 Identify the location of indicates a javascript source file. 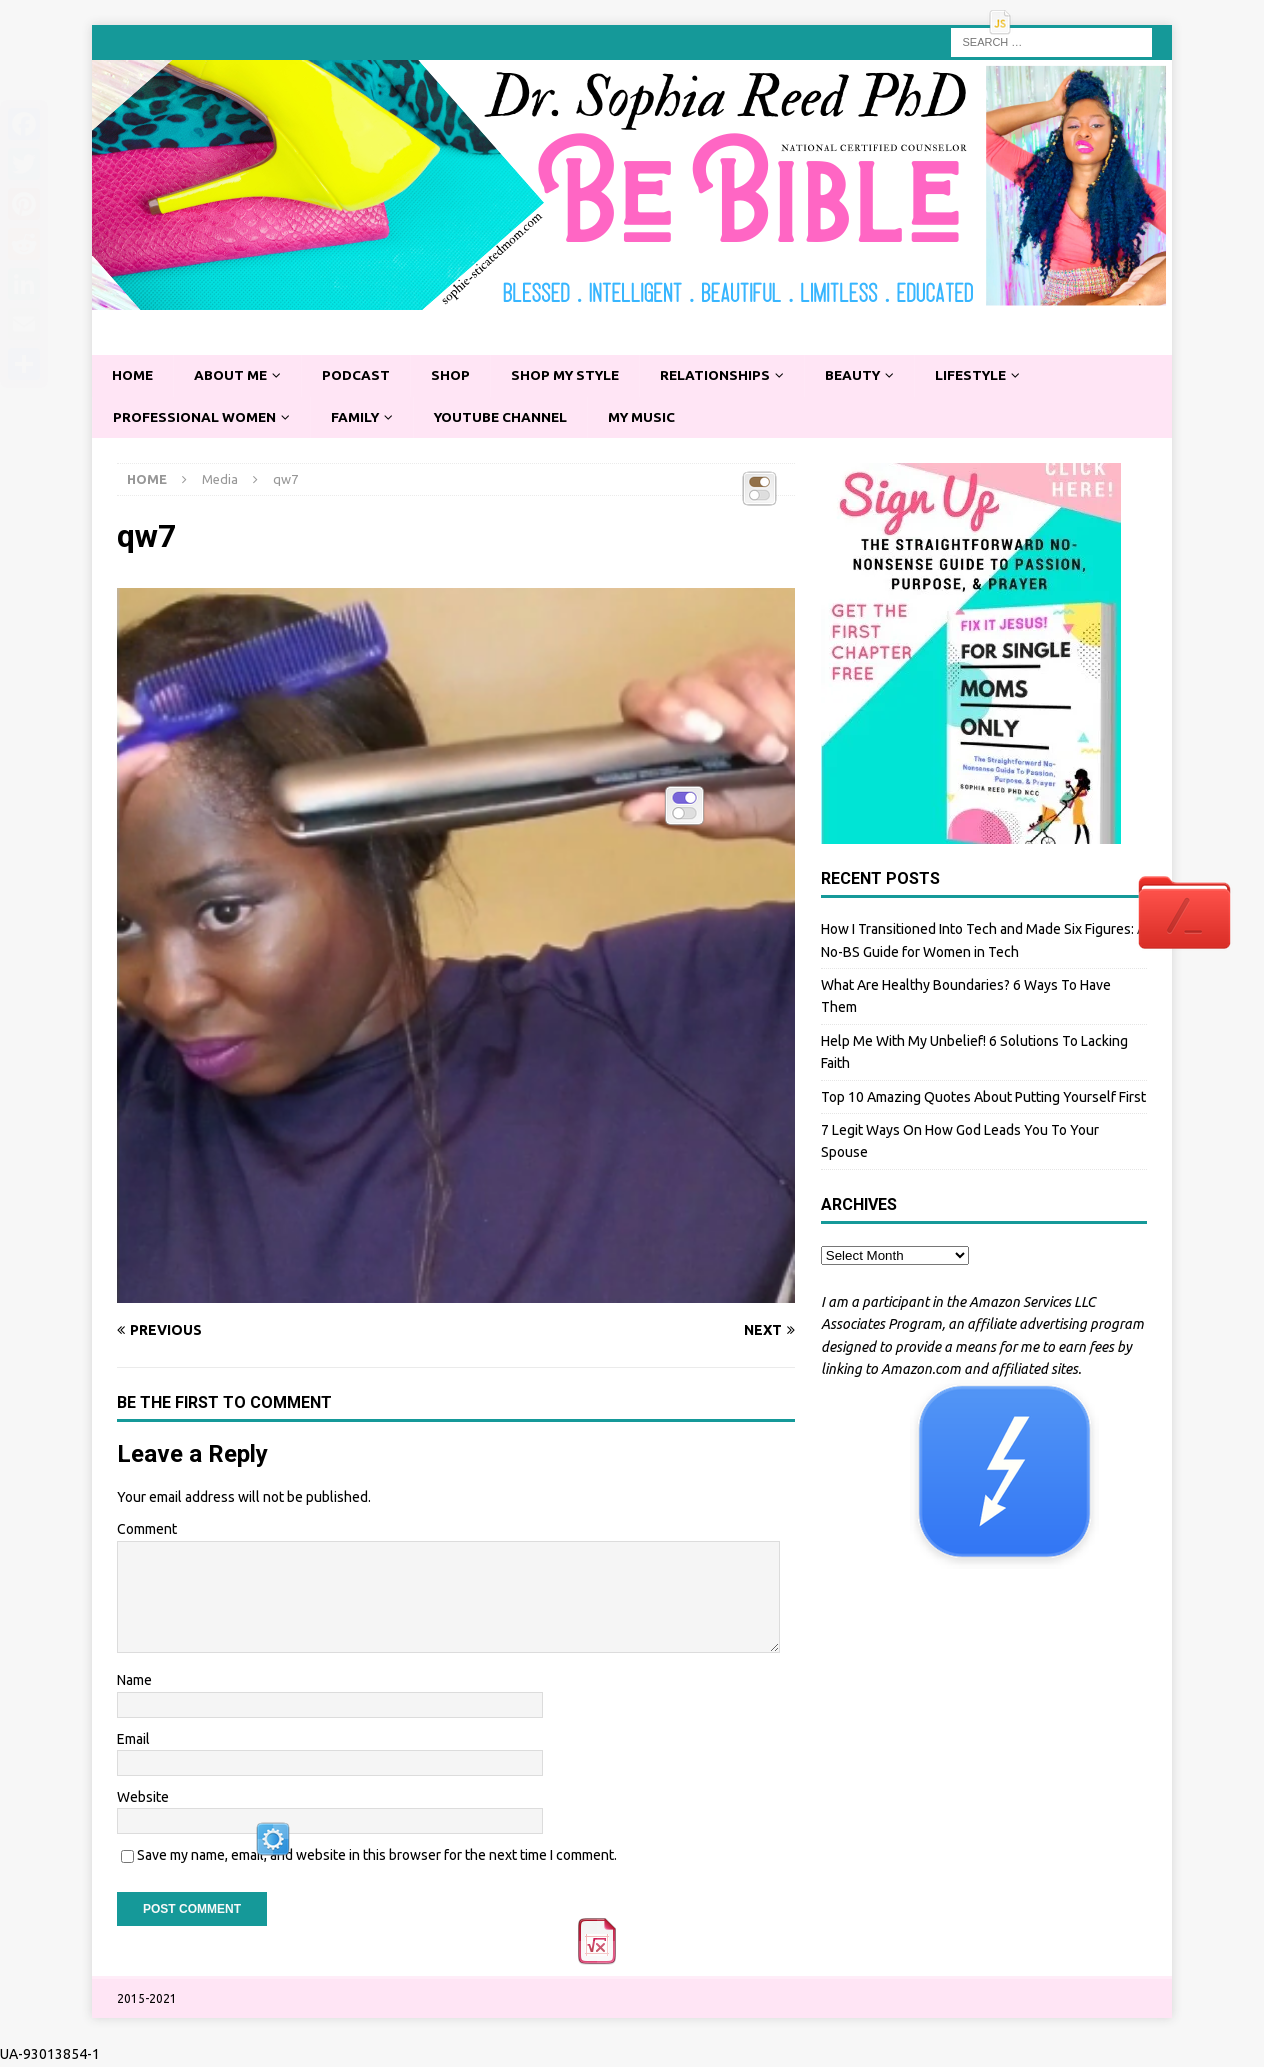
(1000, 22).